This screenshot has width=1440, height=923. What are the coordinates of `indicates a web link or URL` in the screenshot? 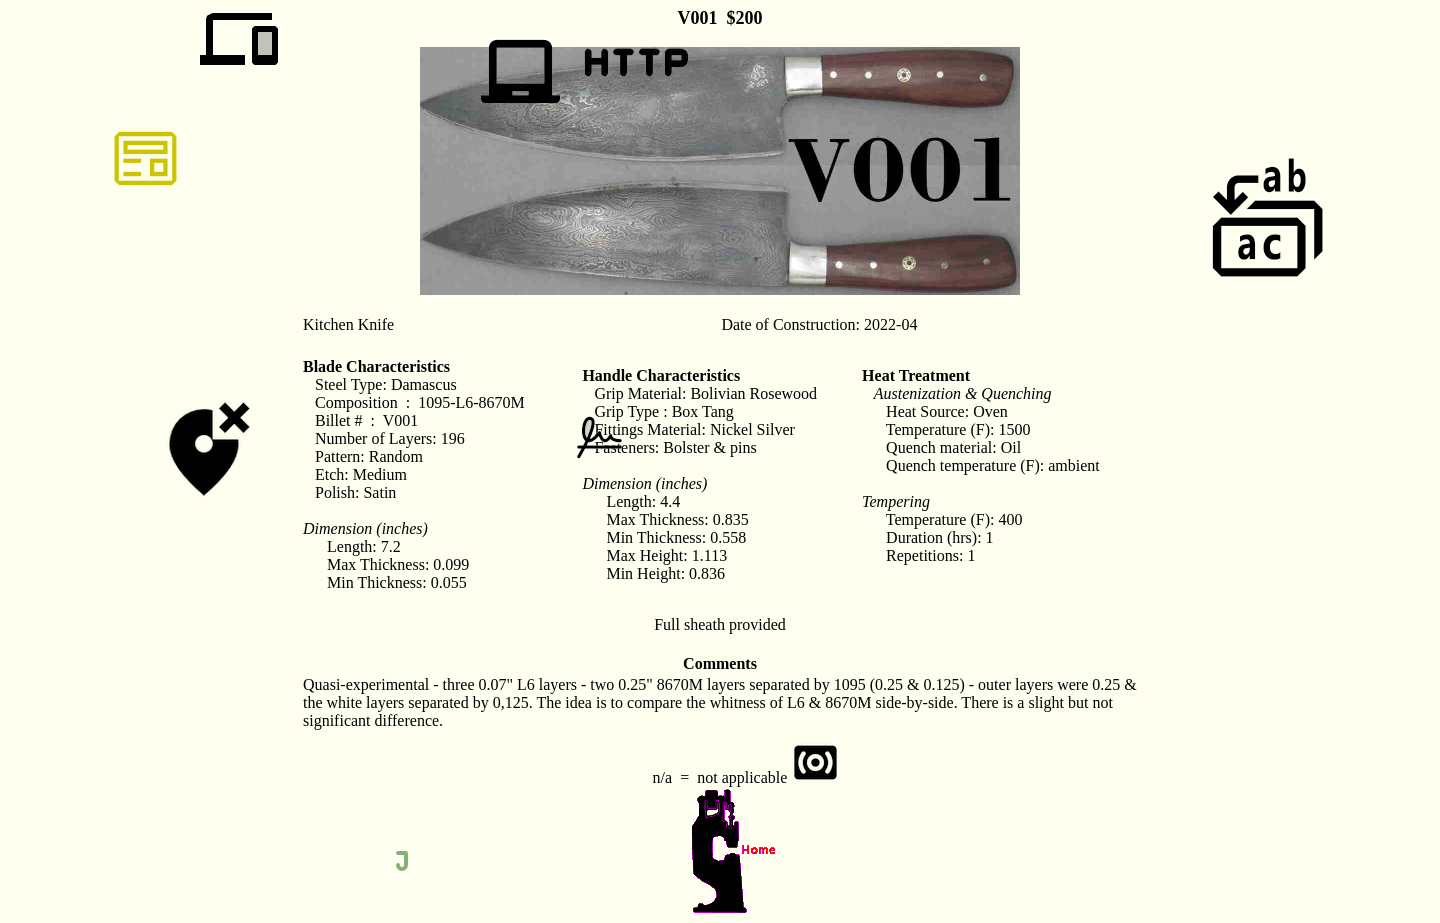 It's located at (636, 62).